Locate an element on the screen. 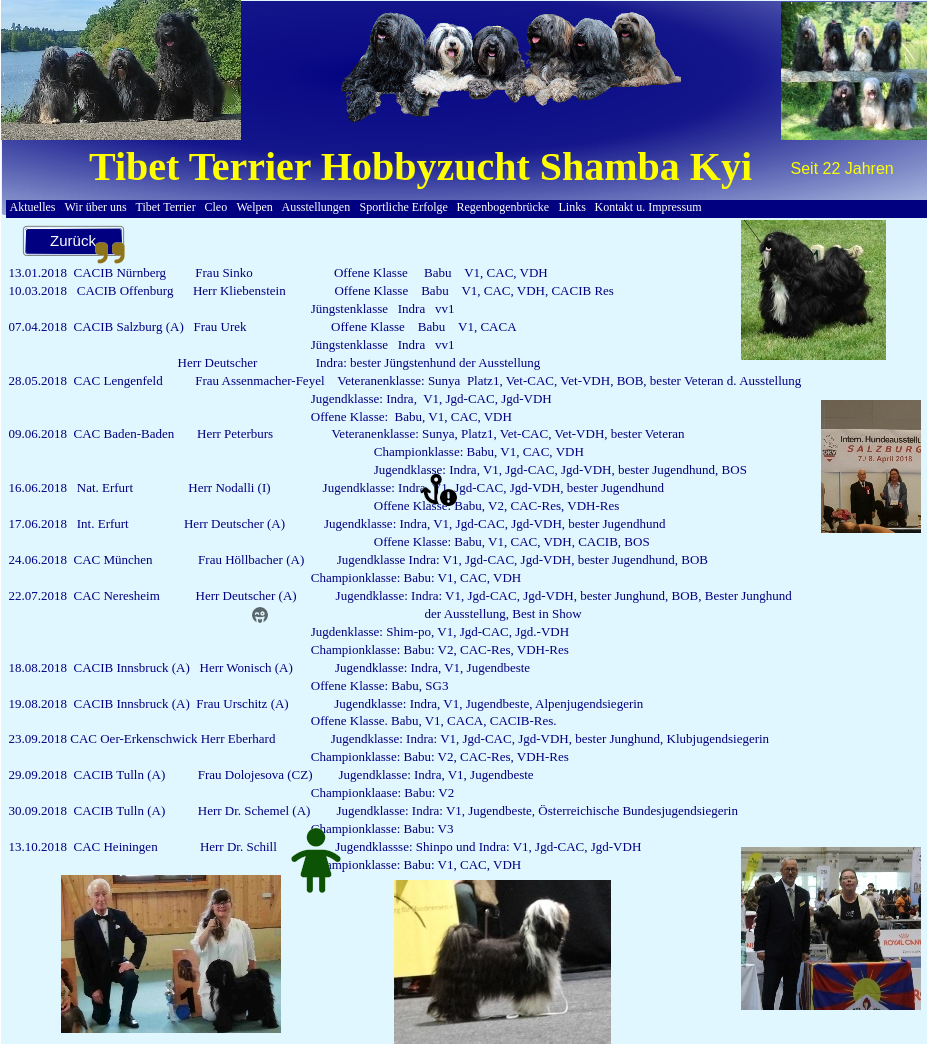 The width and height of the screenshot is (927, 1044). indicates women's restroom or facilities is located at coordinates (316, 862).